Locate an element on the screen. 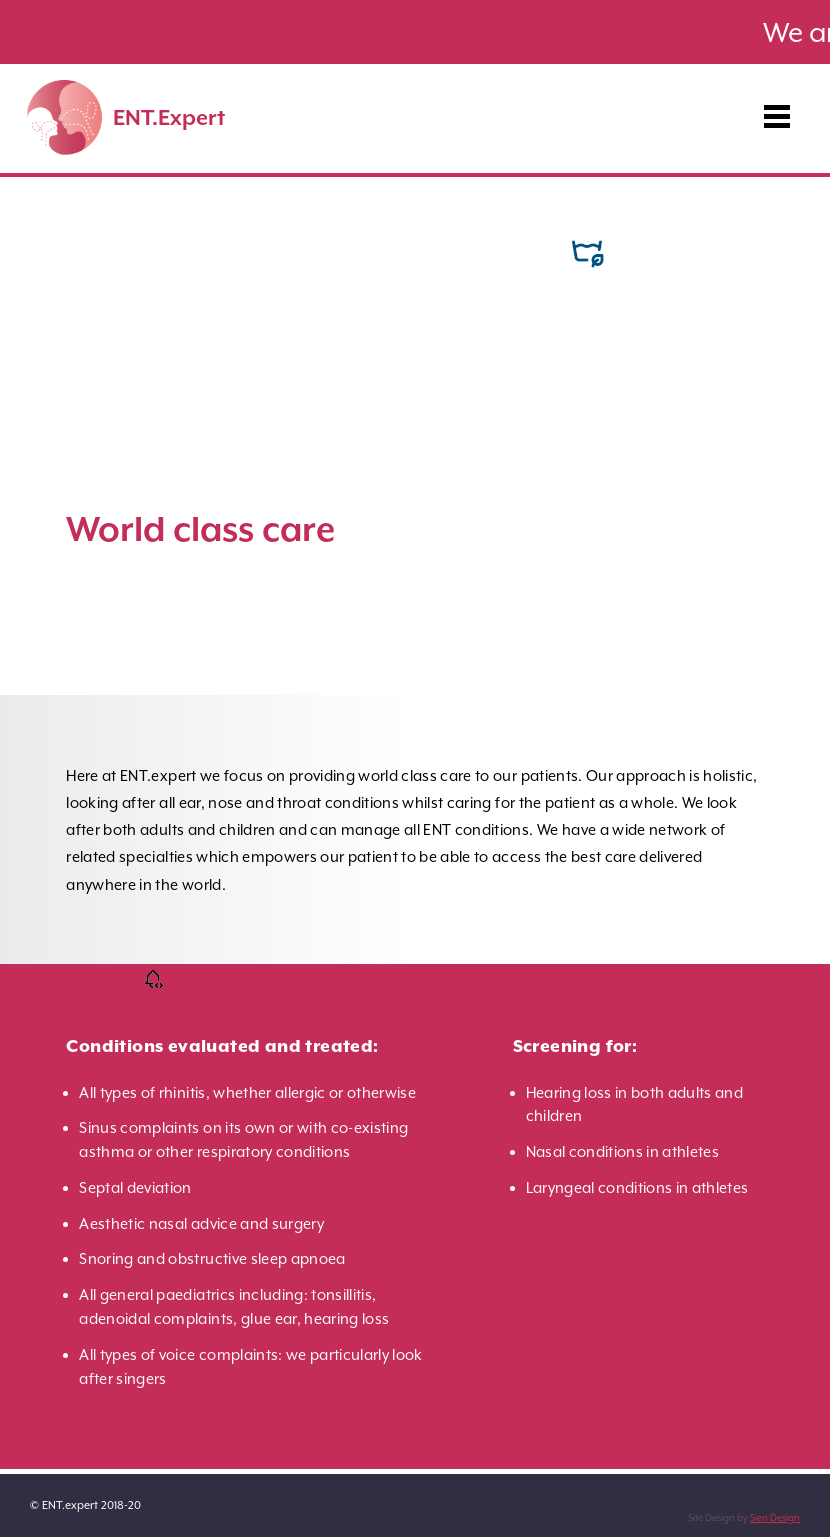 This screenshot has height=1537, width=830. select eco-friendly wash cycle is located at coordinates (587, 251).